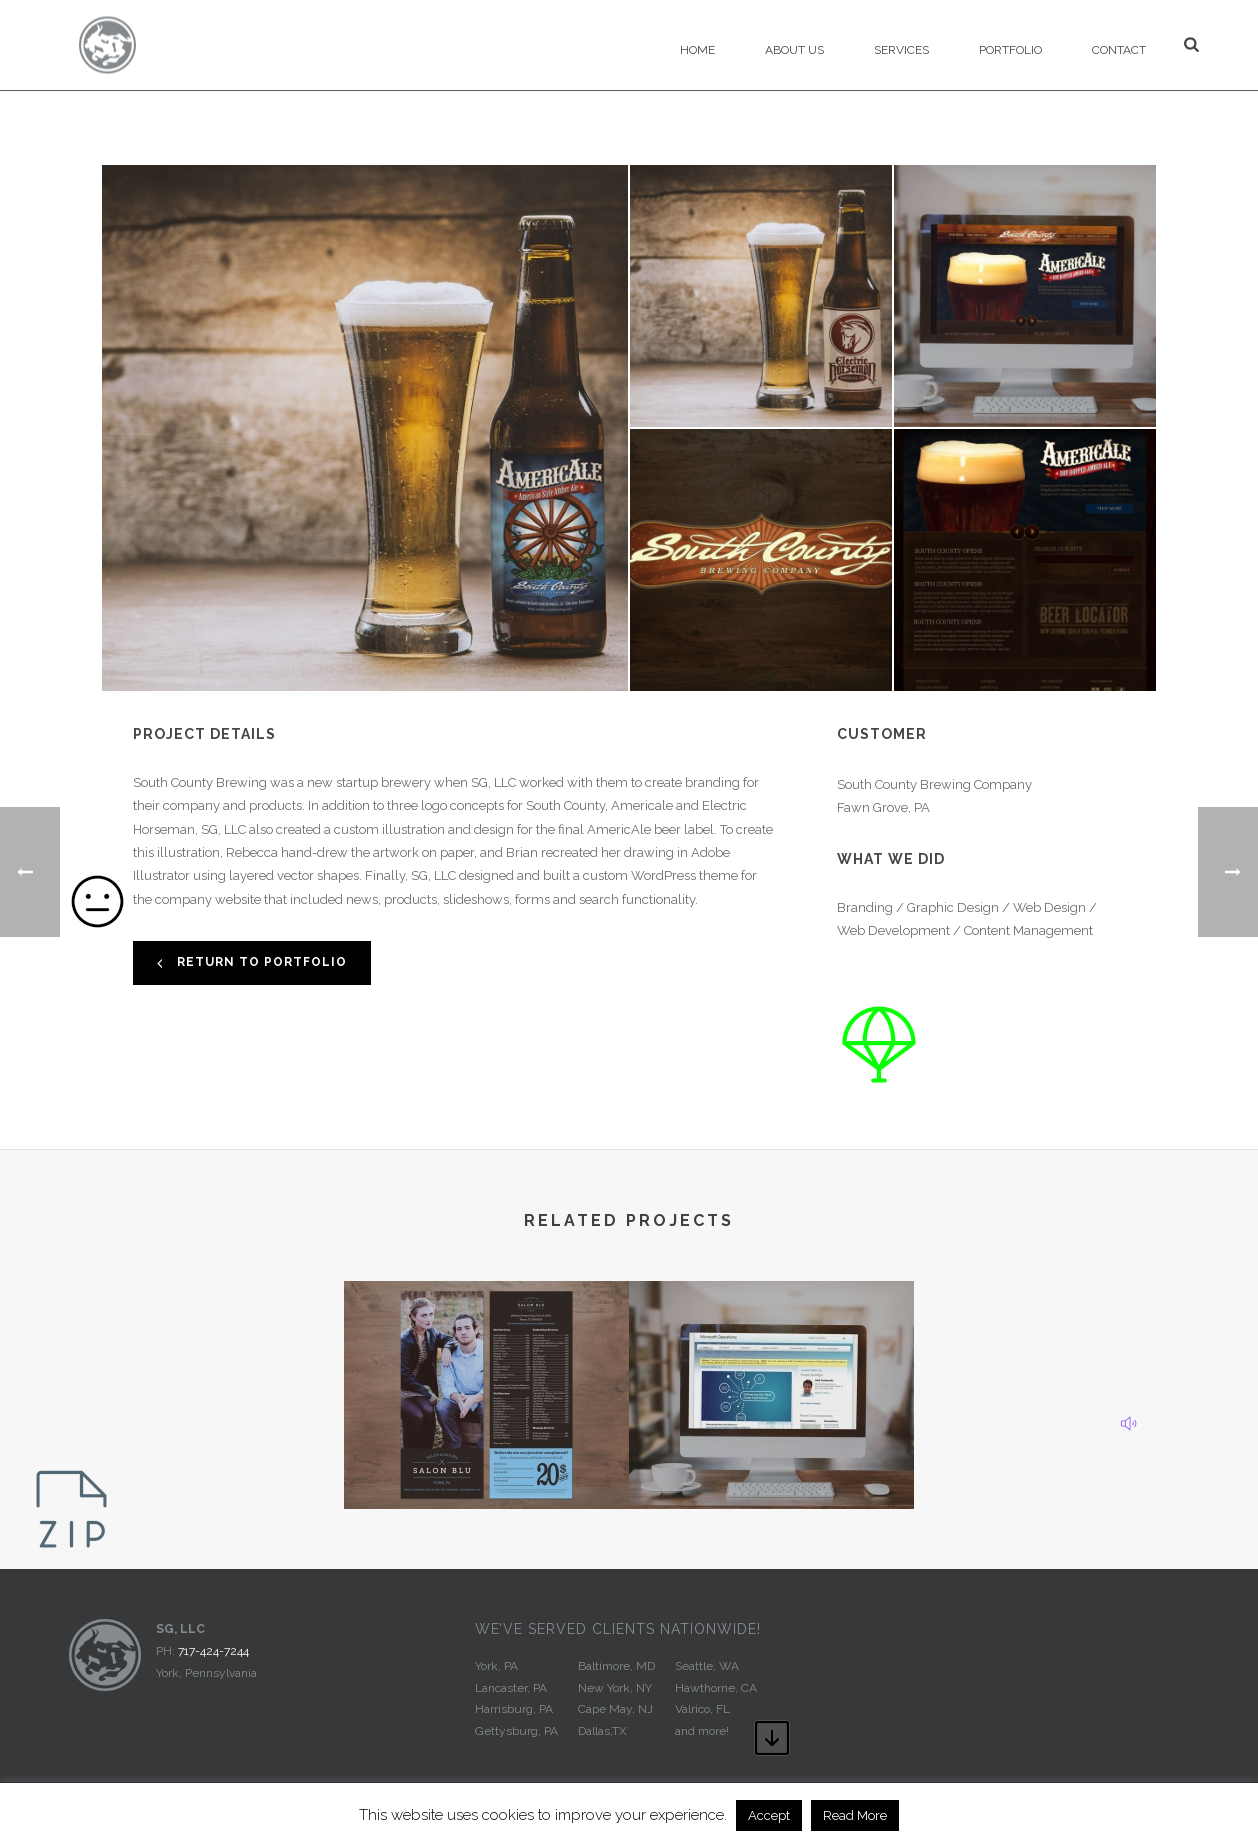 Image resolution: width=1258 pixels, height=1843 pixels. I want to click on access airdrop or file drop feature, so click(879, 1046).